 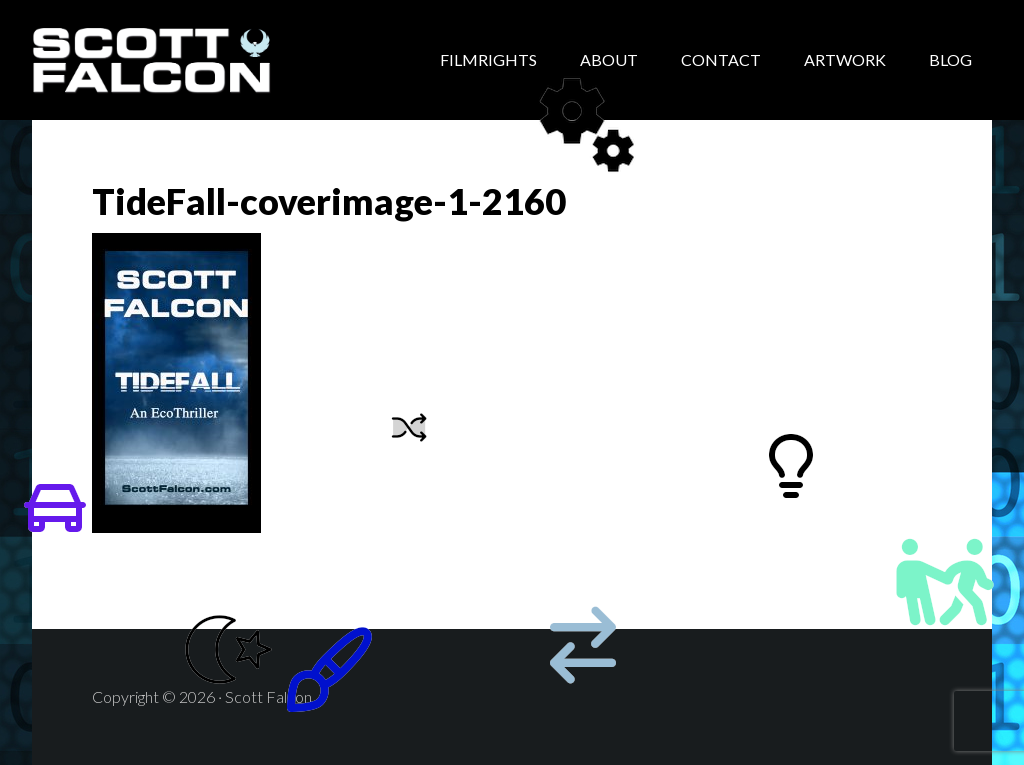 I want to click on switch between two views or modes, so click(x=583, y=645).